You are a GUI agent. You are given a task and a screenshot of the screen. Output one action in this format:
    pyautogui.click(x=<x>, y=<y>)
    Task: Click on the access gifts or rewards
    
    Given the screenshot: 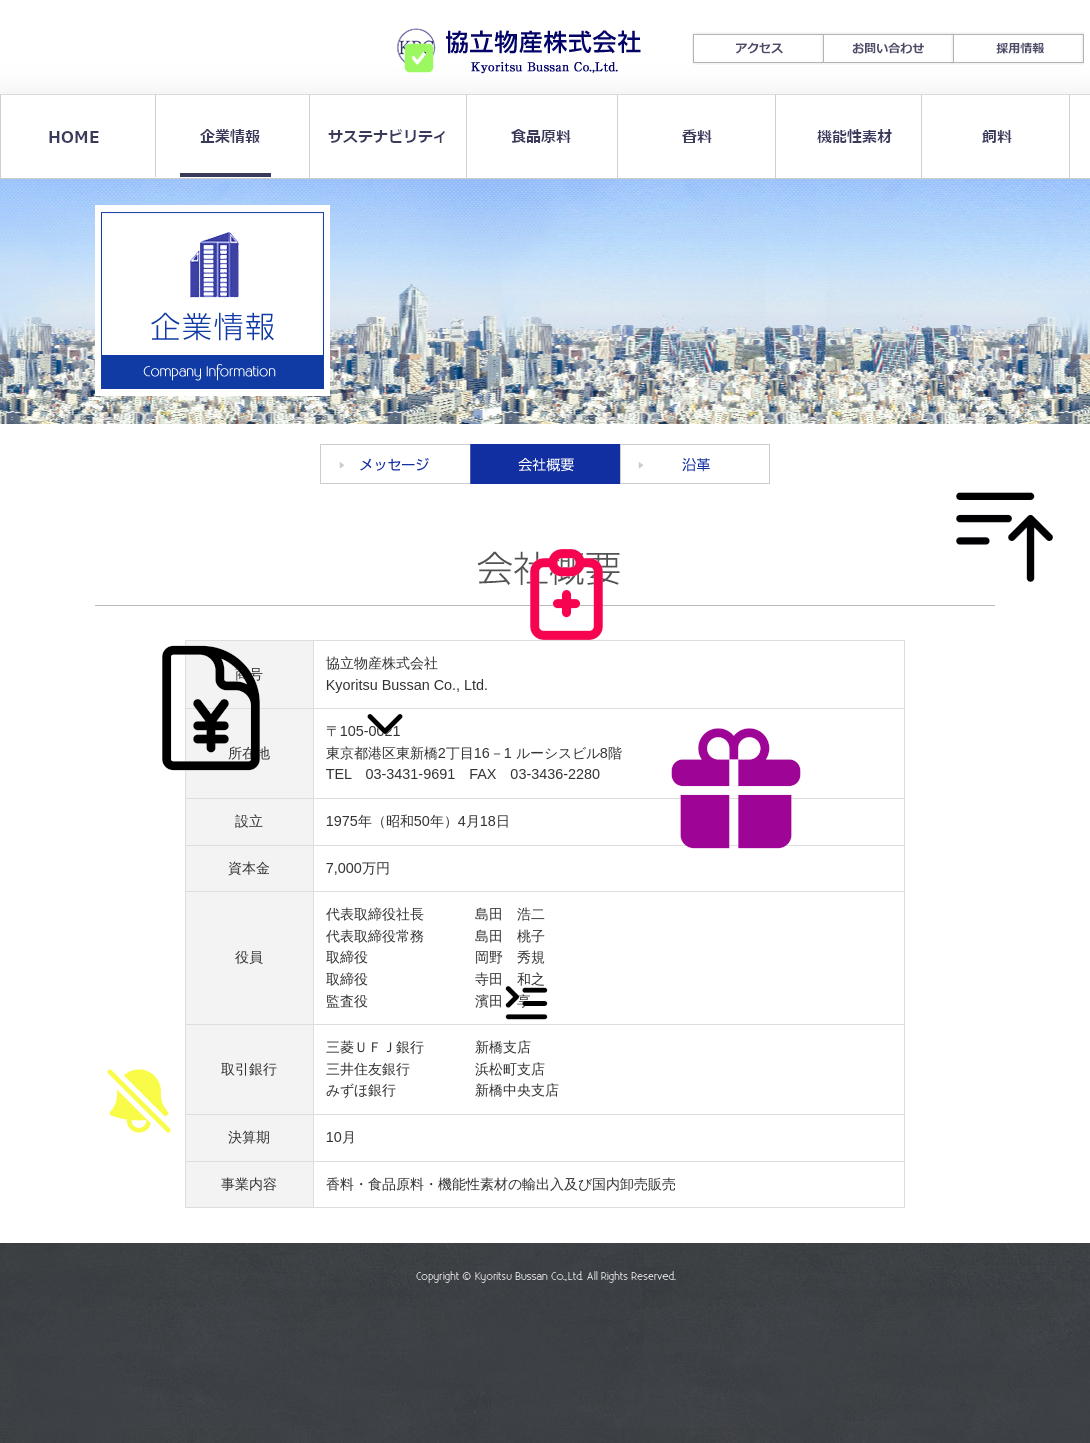 What is the action you would take?
    pyautogui.click(x=736, y=789)
    